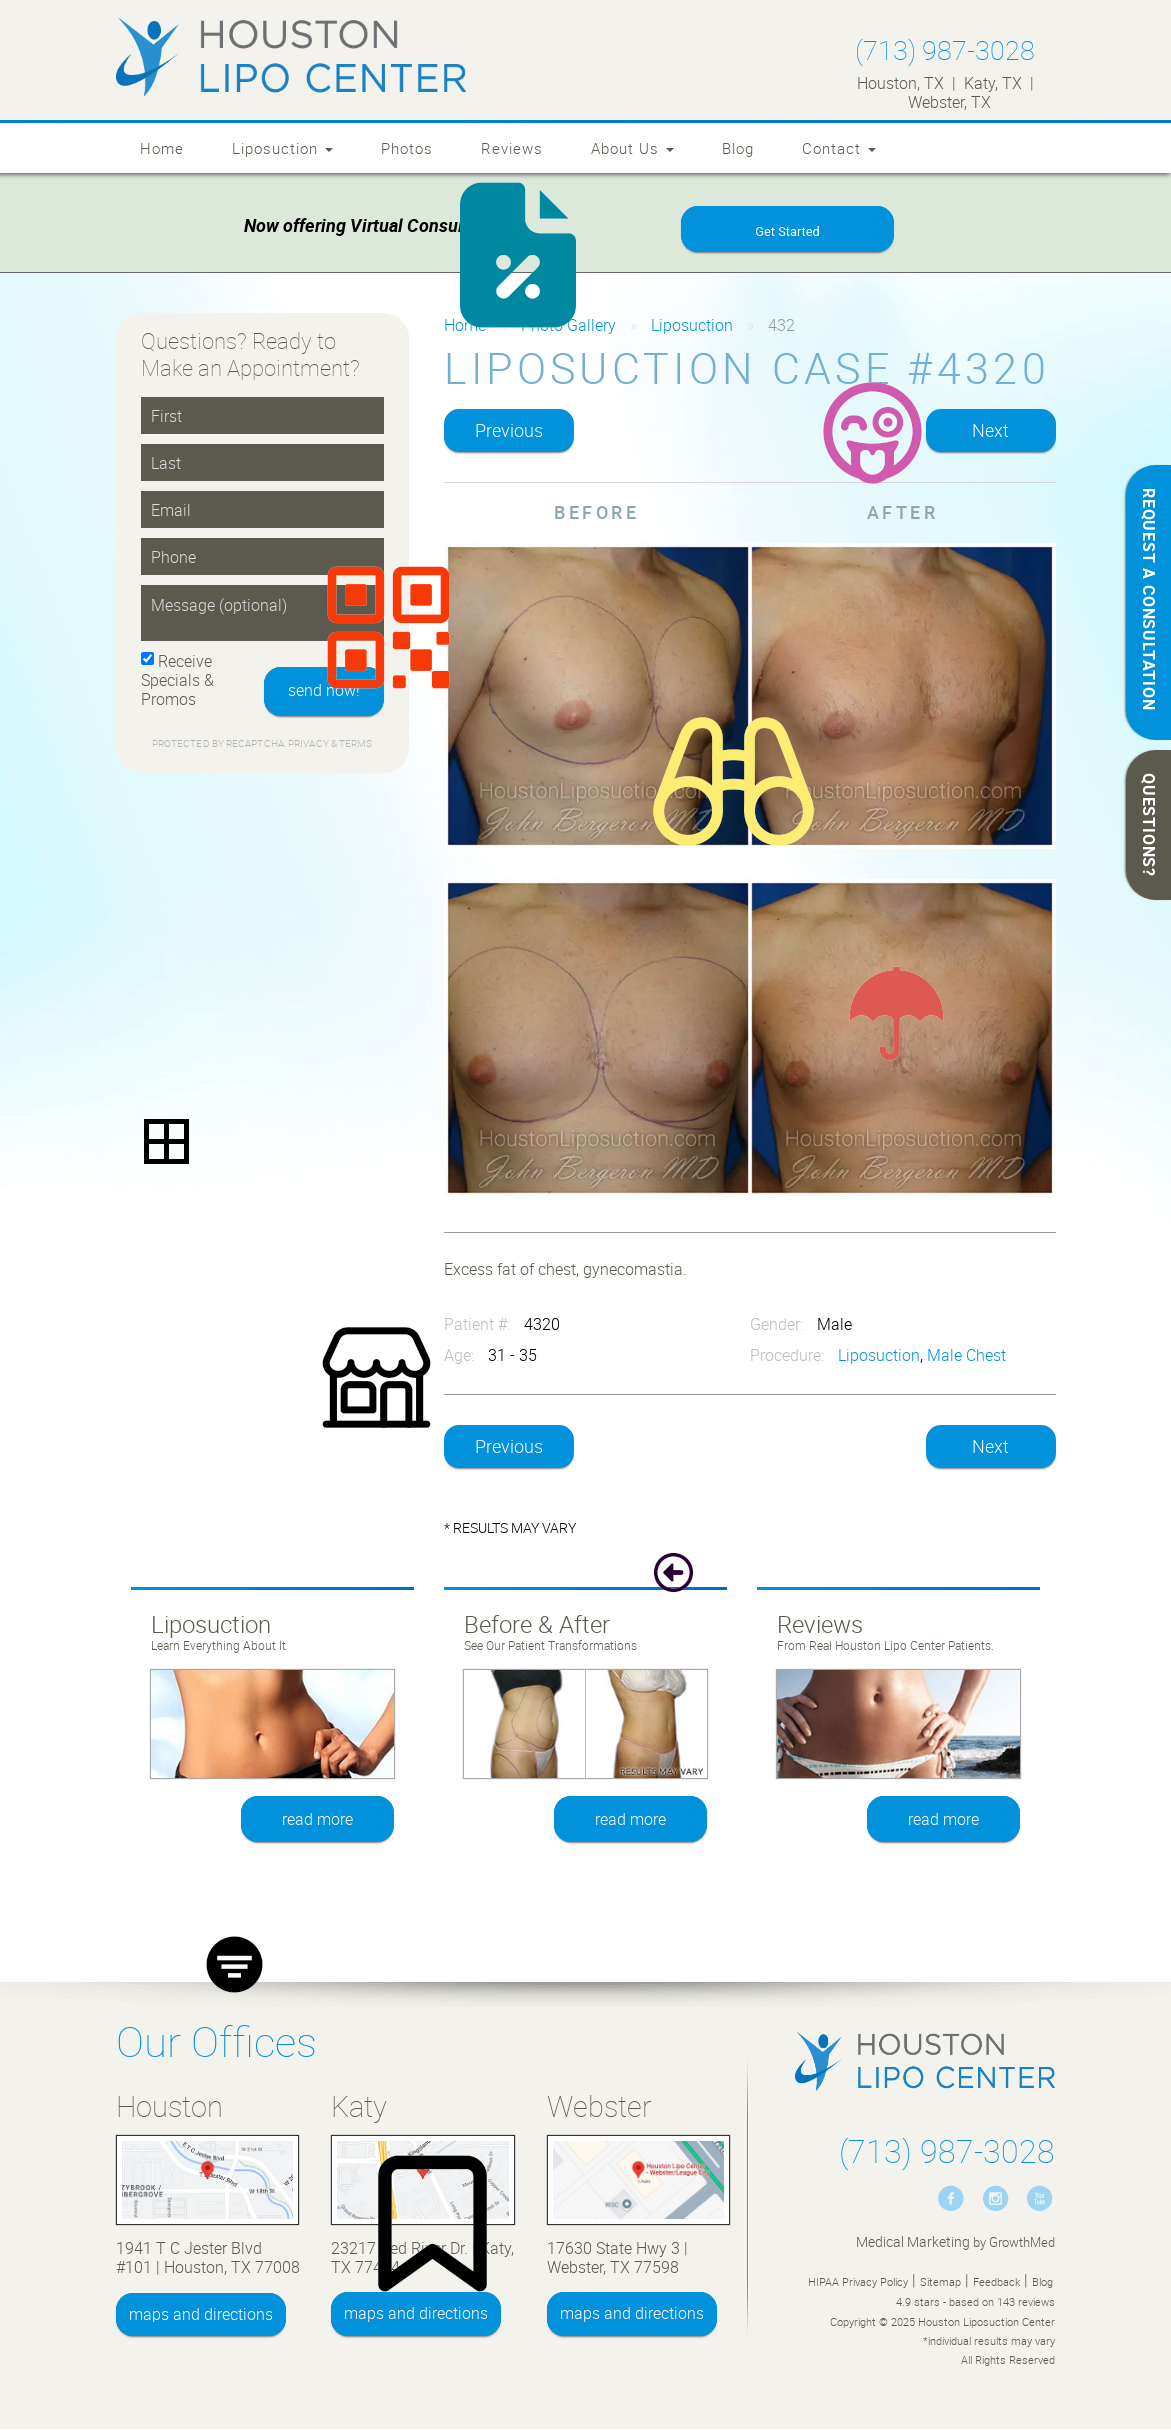 This screenshot has height=2430, width=1171. What do you see at coordinates (518, 255) in the screenshot?
I see `view document with percentage or discount details` at bounding box center [518, 255].